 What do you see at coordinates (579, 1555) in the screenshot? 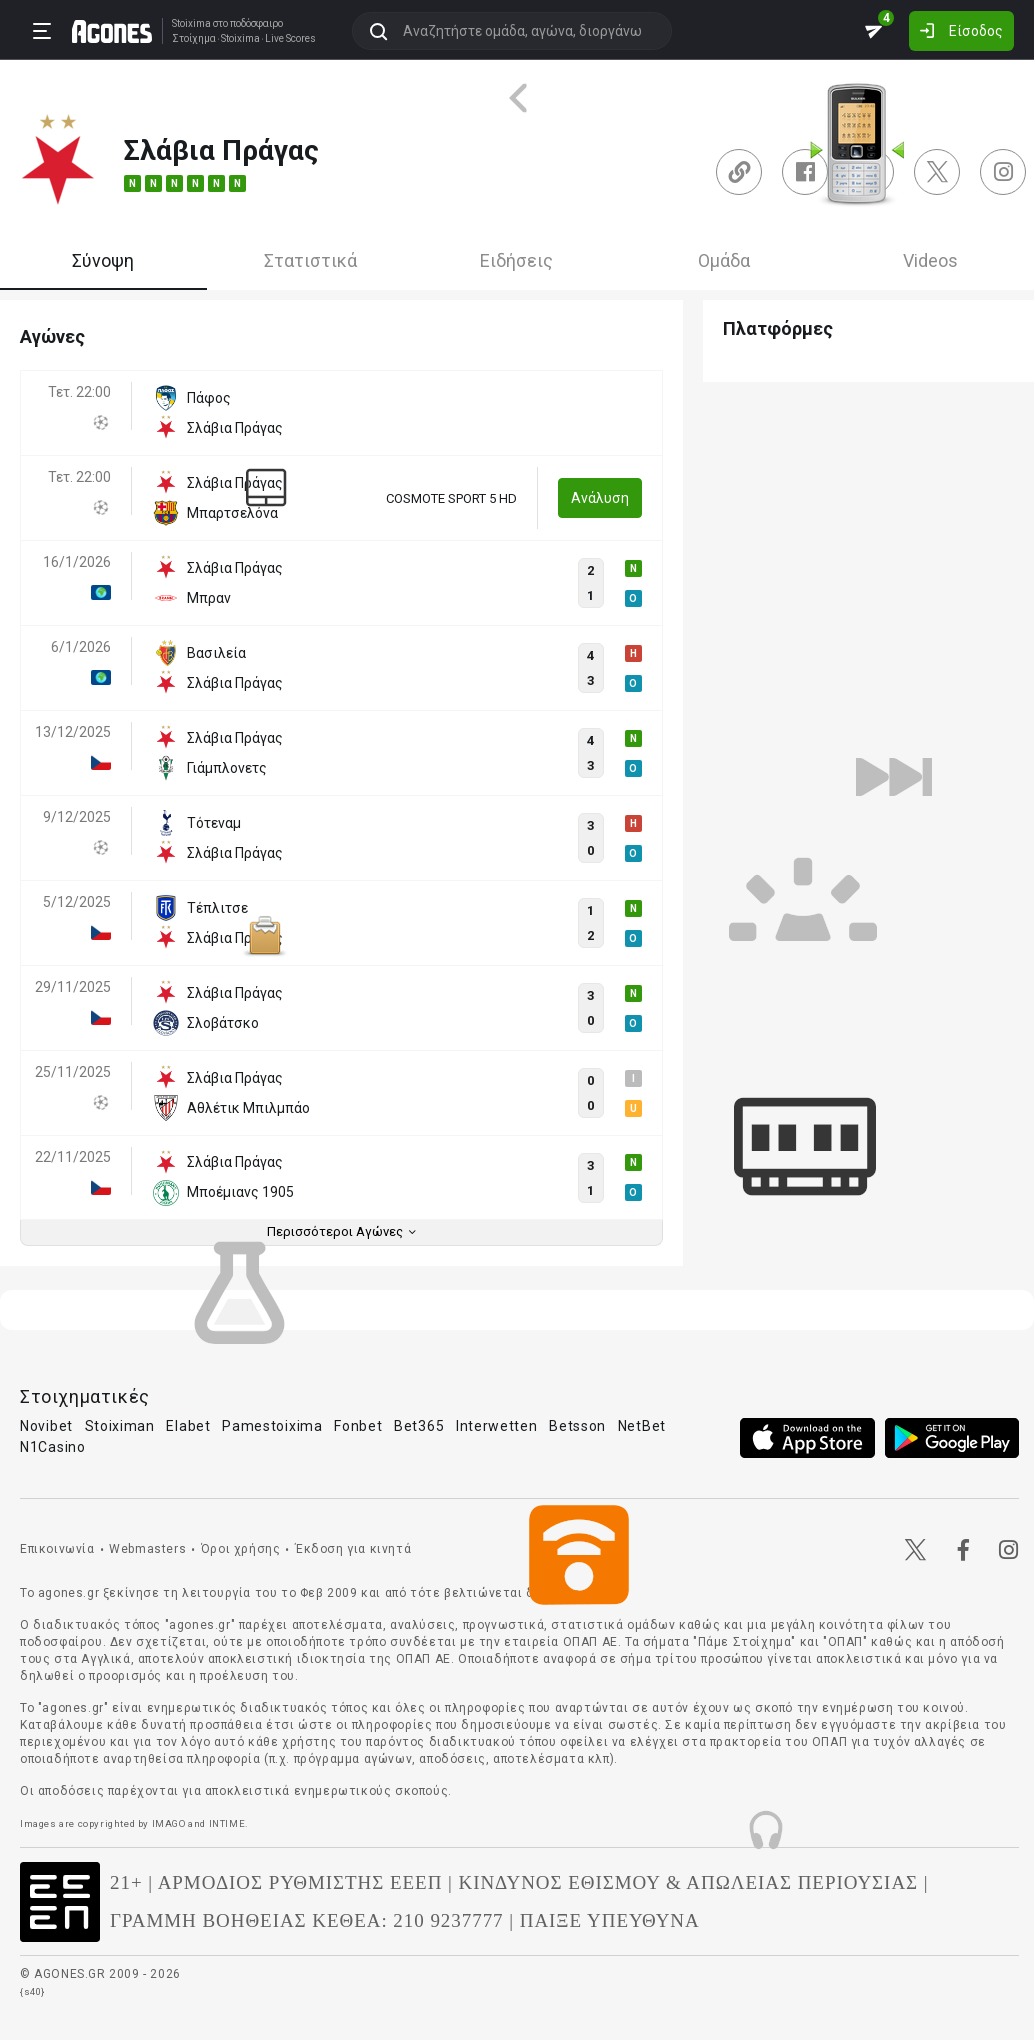
I see `indicates hotspot or tethering is active` at bounding box center [579, 1555].